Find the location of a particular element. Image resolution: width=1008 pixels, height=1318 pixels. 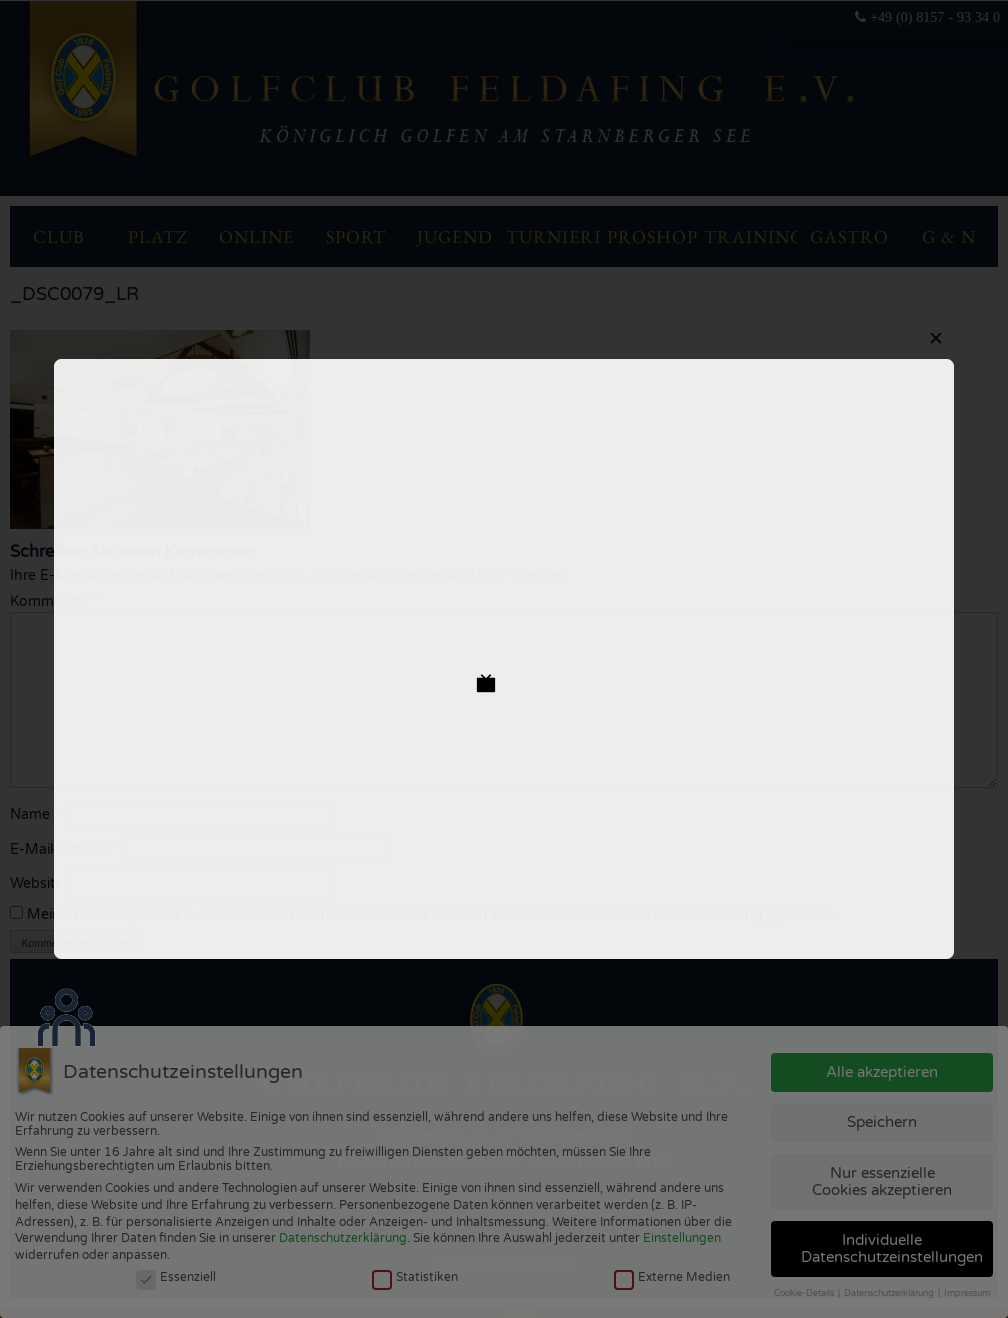

open tv or video streaming app is located at coordinates (486, 684).